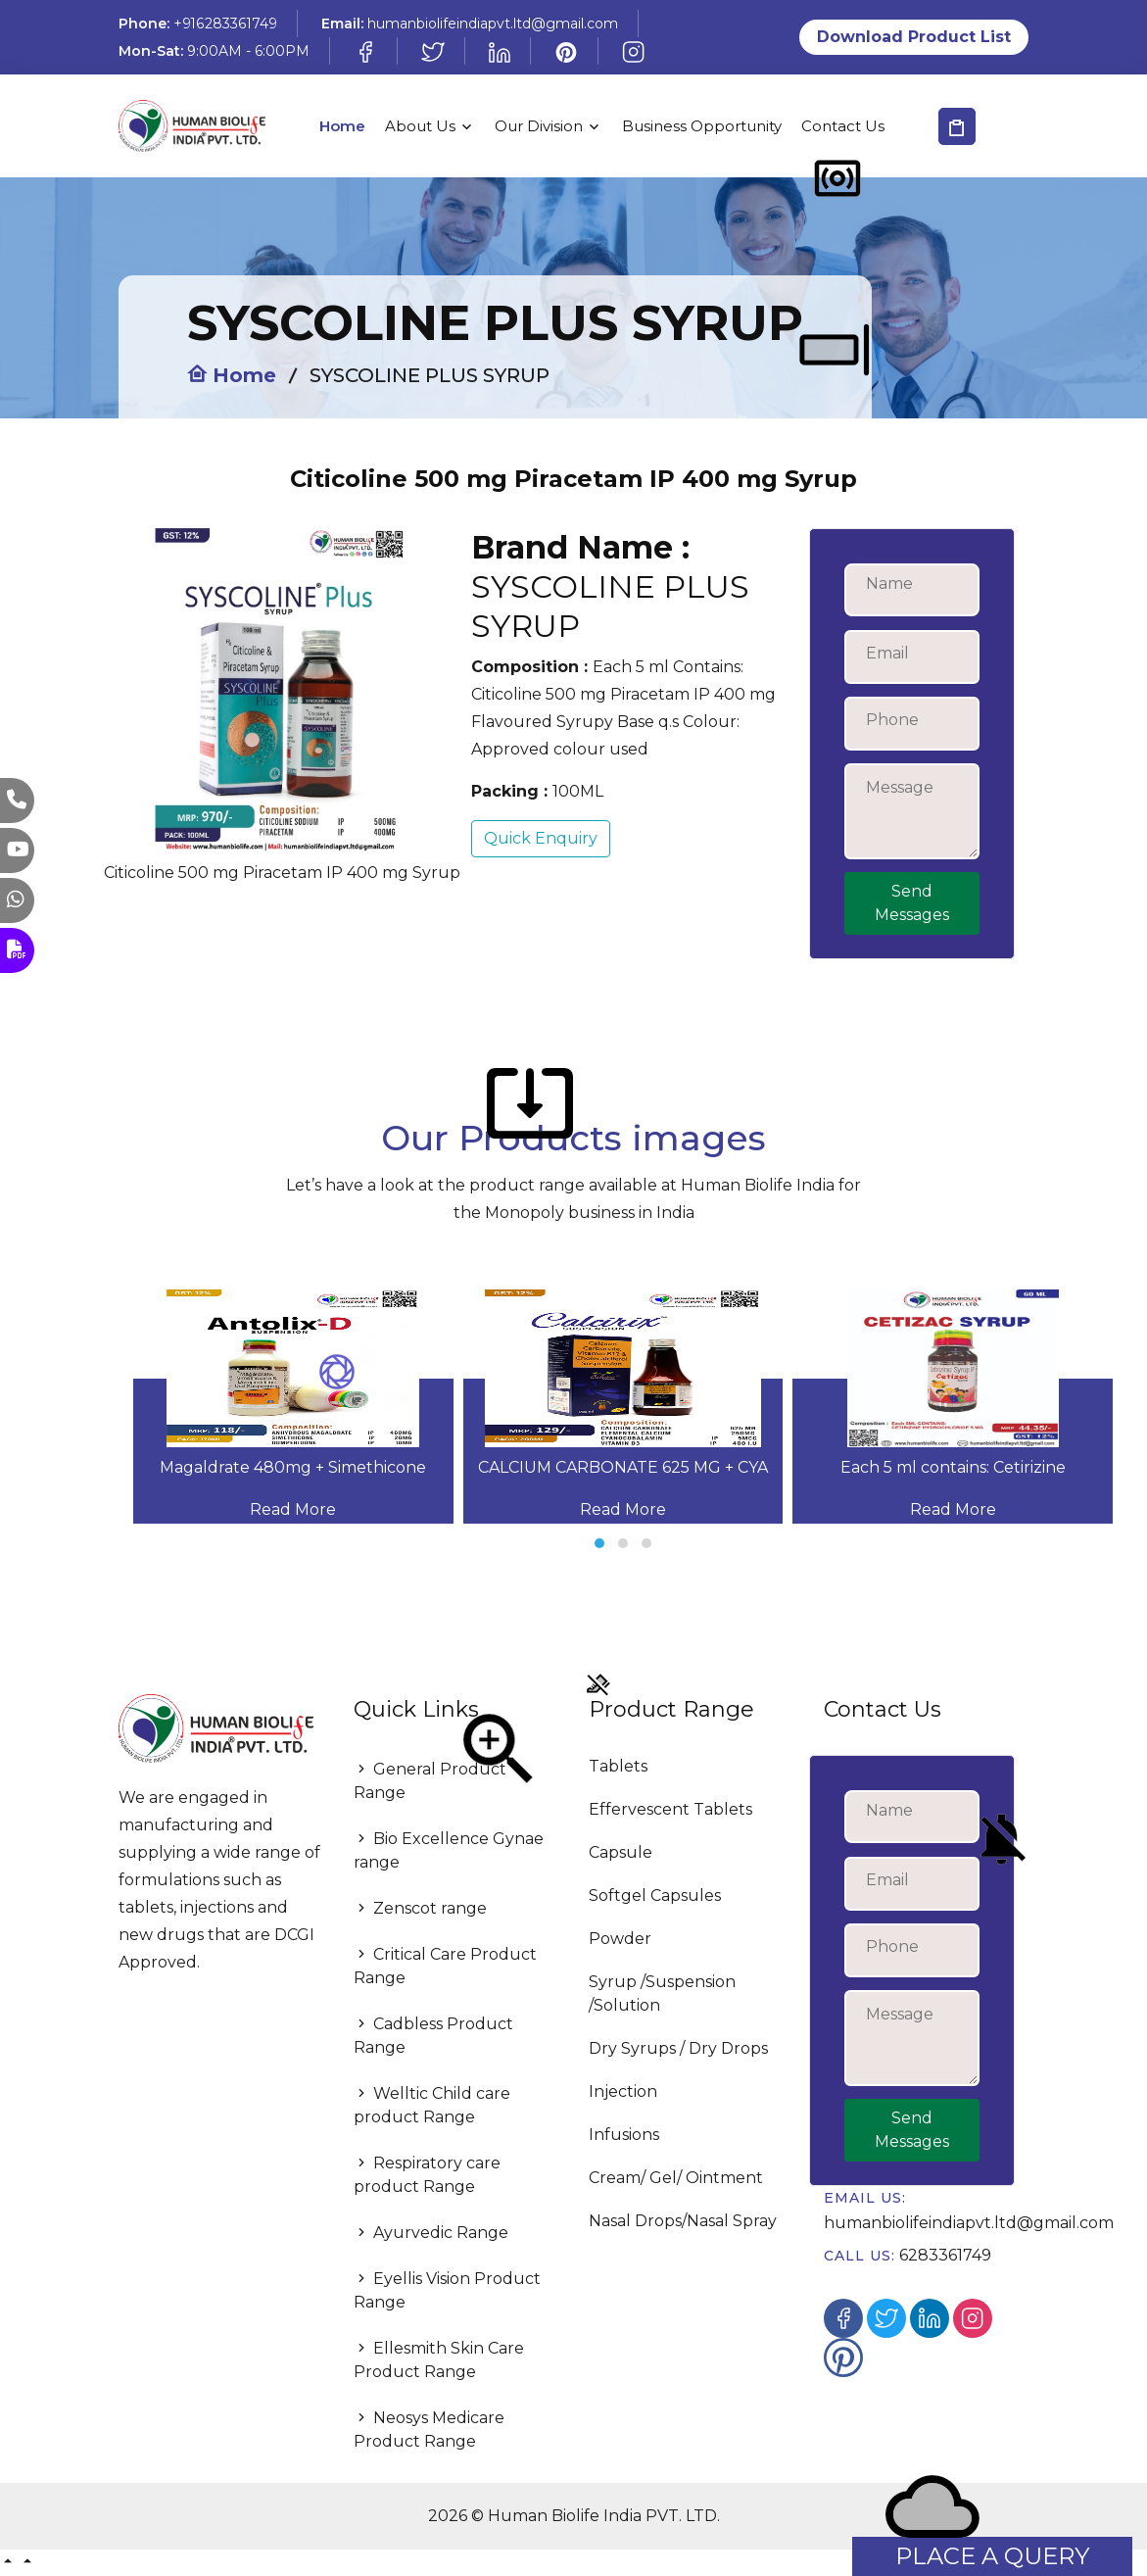 The height and width of the screenshot is (2576, 1147). What do you see at coordinates (1001, 1838) in the screenshot?
I see `mute or disable notifications` at bounding box center [1001, 1838].